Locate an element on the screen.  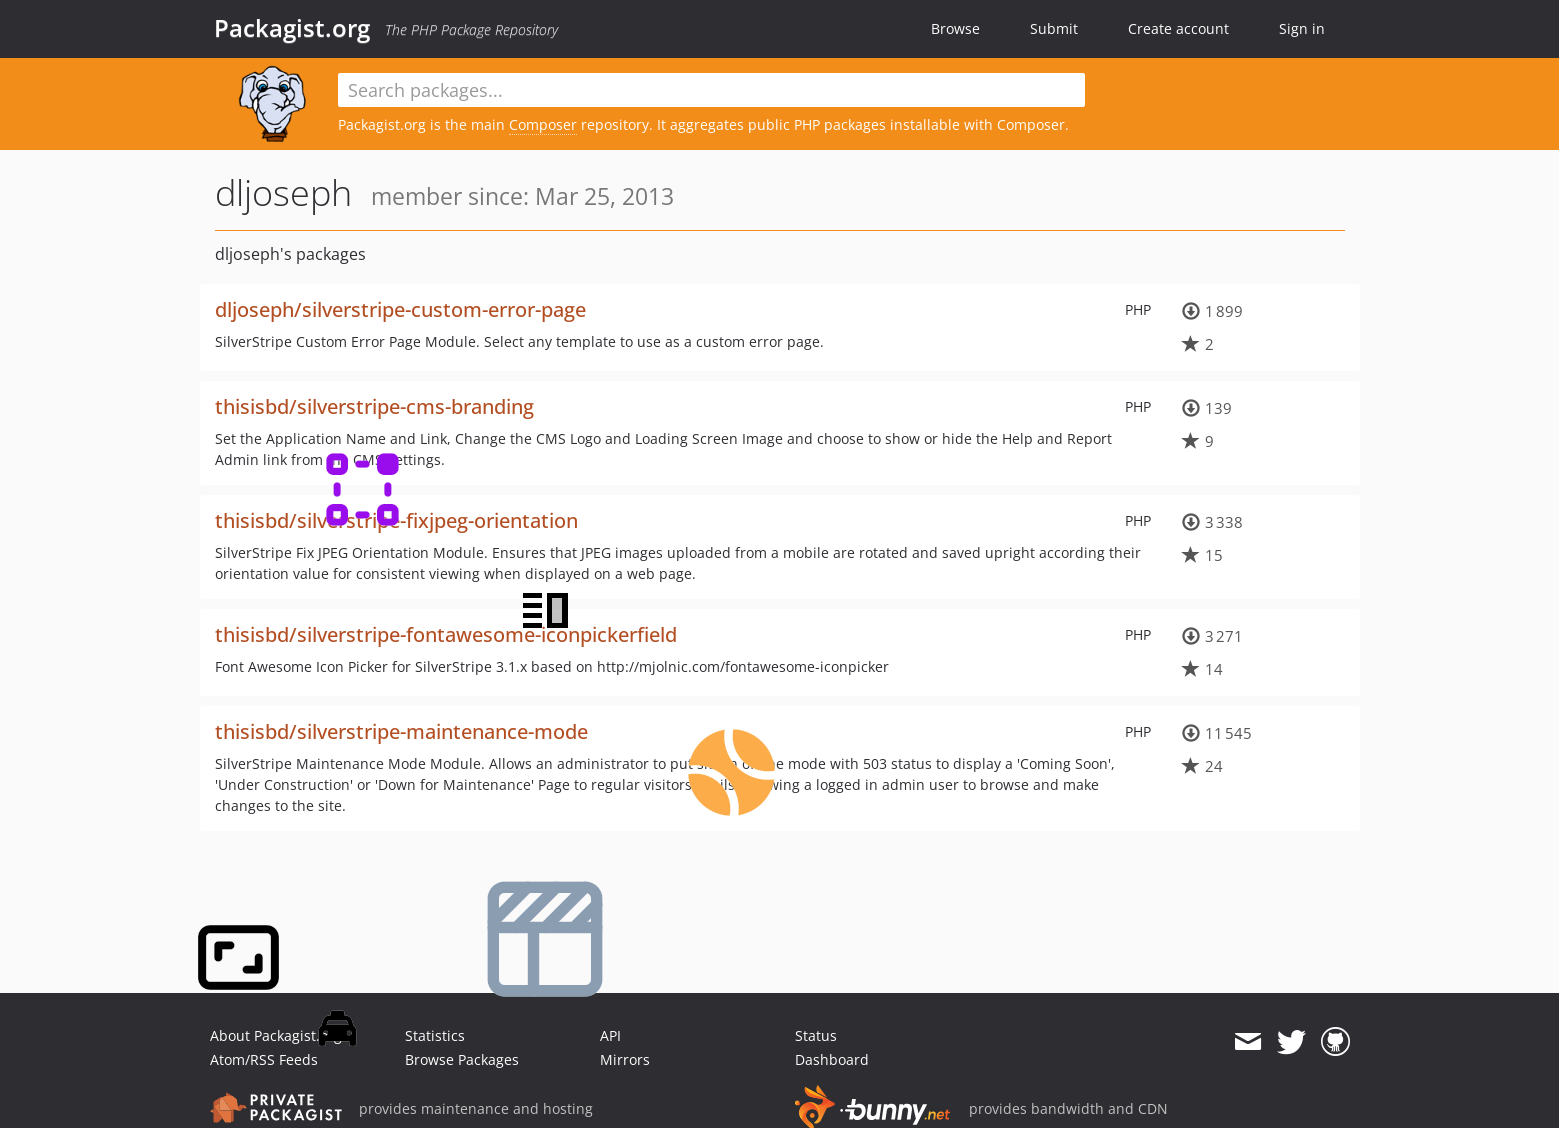
request a taxi or cab ride is located at coordinates (337, 1029).